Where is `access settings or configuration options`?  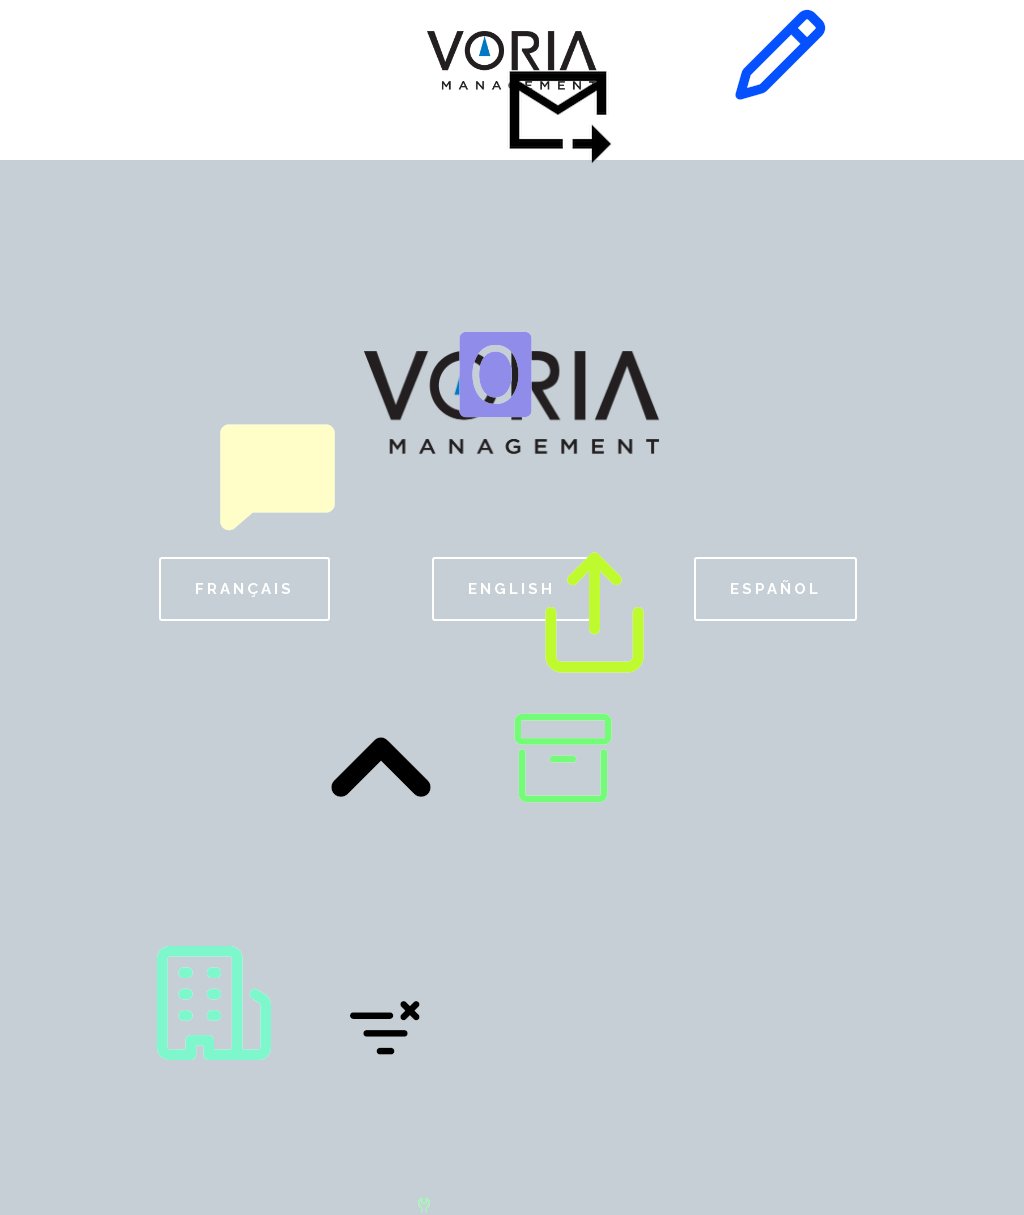 access settings or configuration options is located at coordinates (424, 1205).